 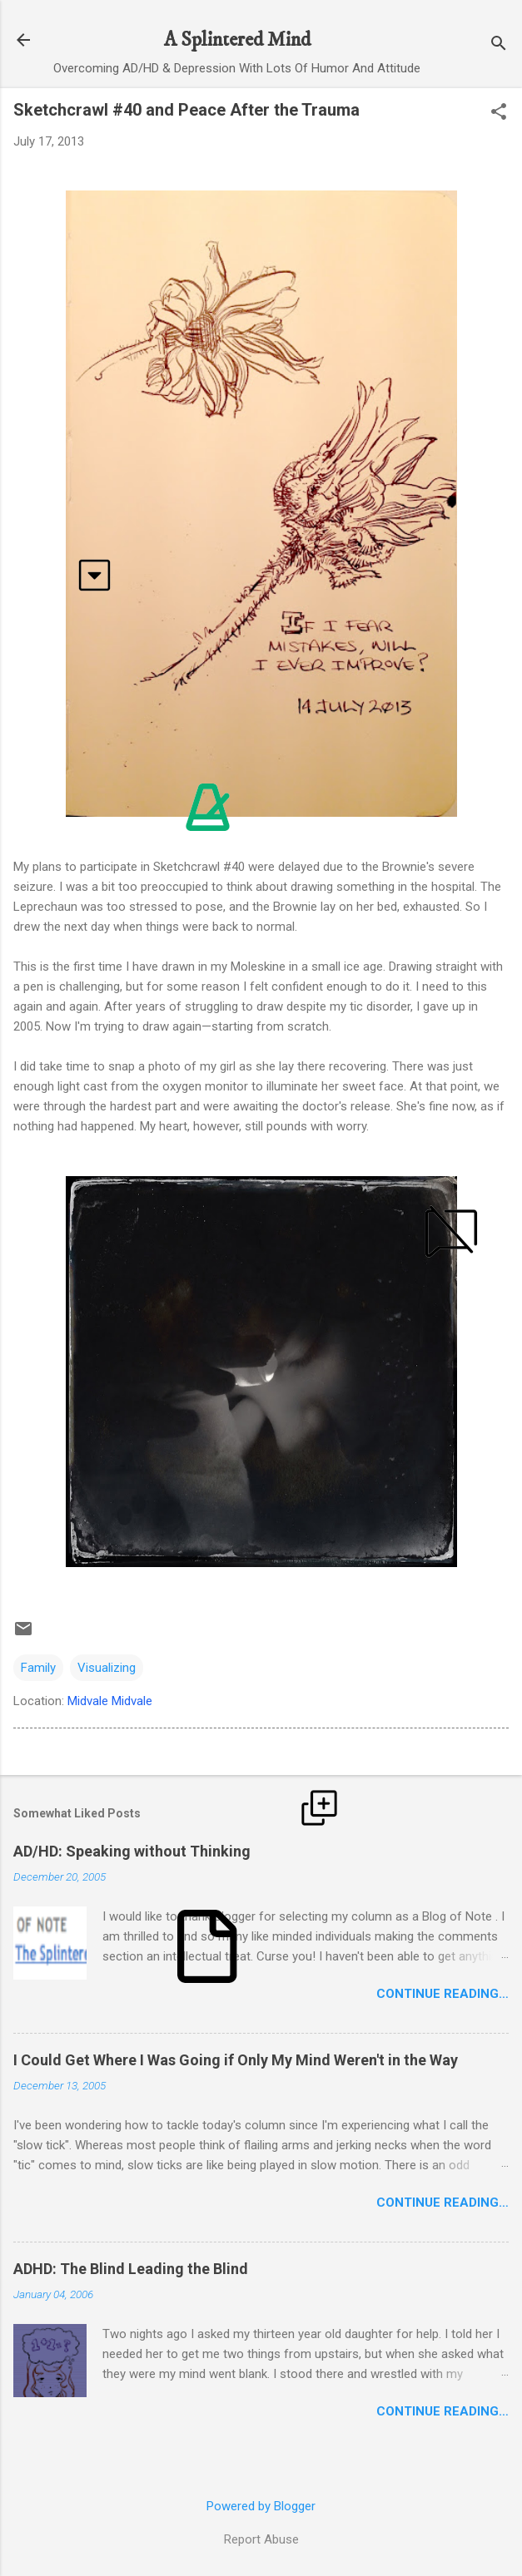 I want to click on duplicate or copy this item, so click(x=319, y=1807).